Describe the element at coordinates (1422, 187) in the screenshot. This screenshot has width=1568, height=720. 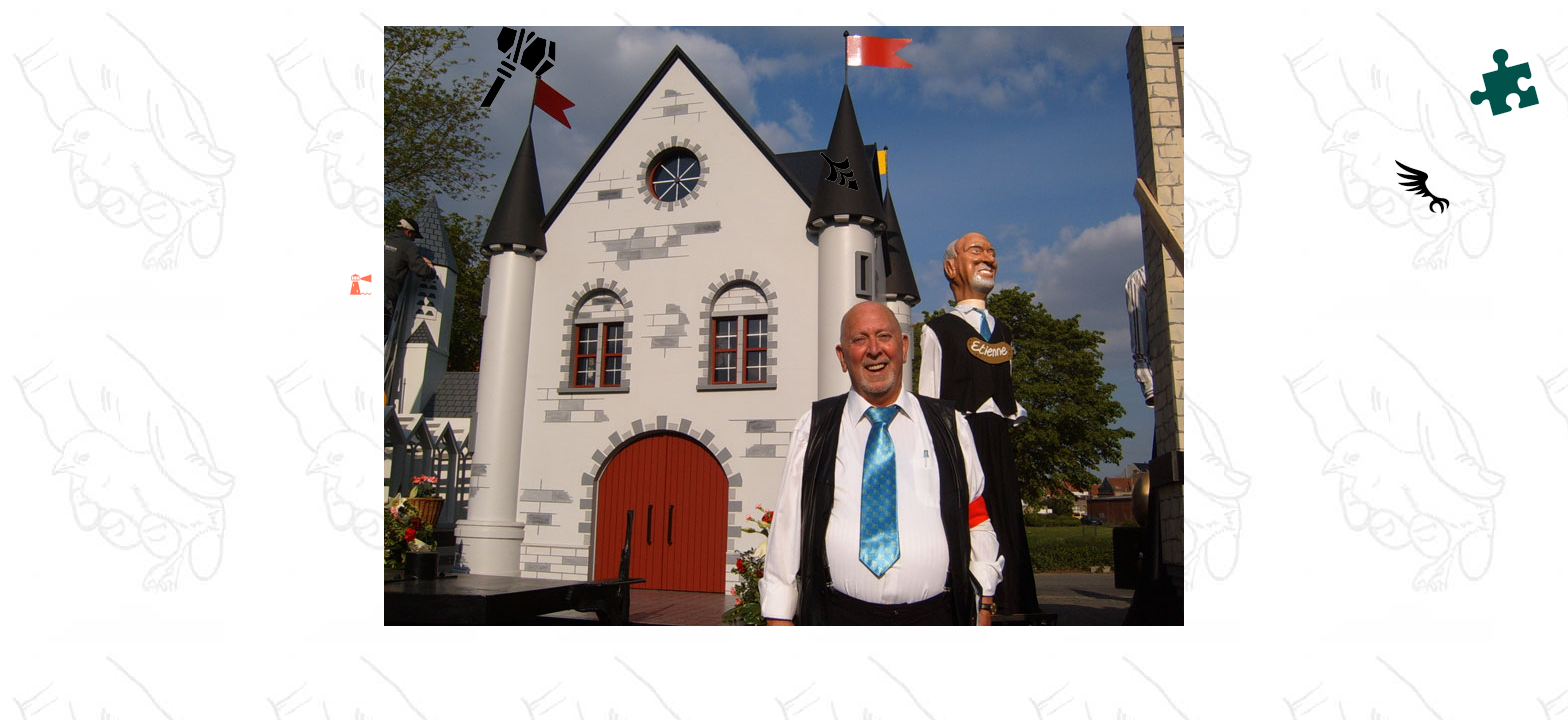
I see `speed boost or agility power-up` at that location.